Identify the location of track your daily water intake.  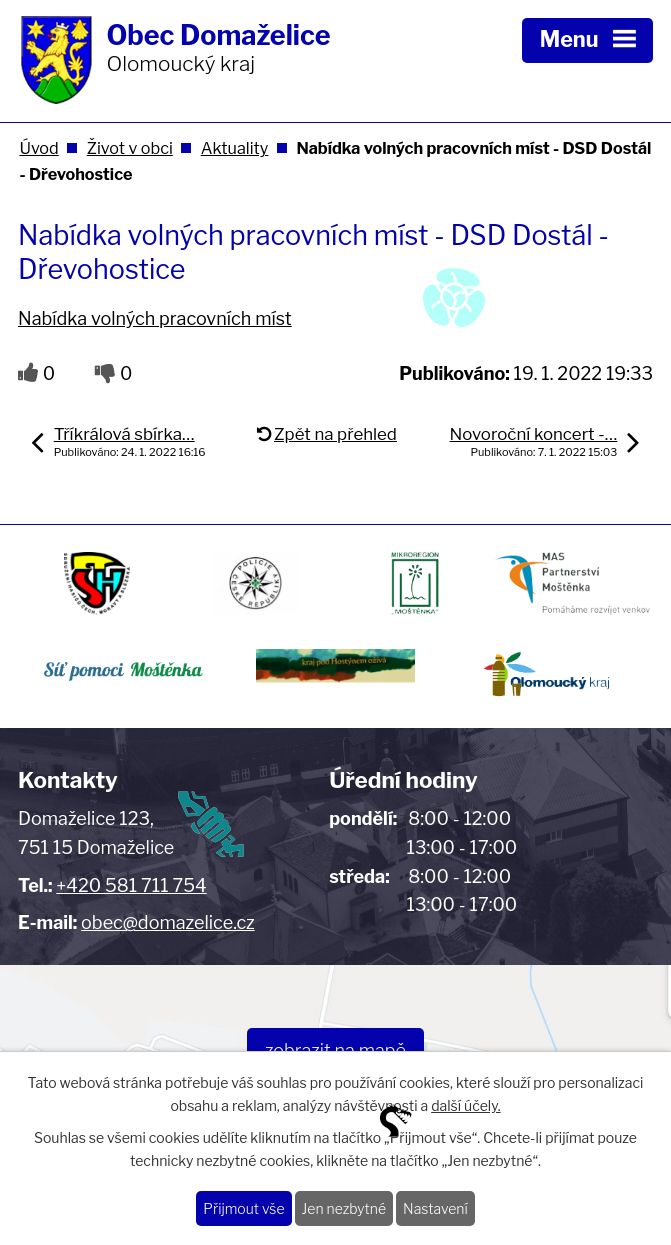
(507, 676).